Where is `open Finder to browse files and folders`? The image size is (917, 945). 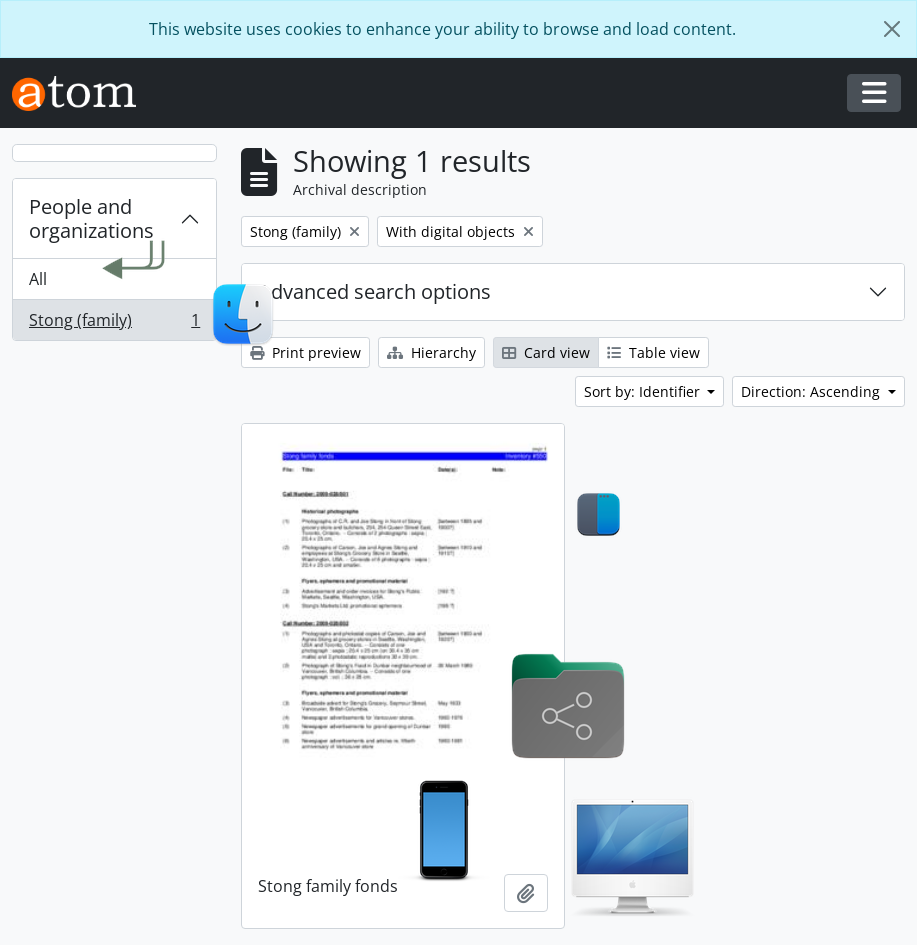 open Finder to browse files and folders is located at coordinates (243, 314).